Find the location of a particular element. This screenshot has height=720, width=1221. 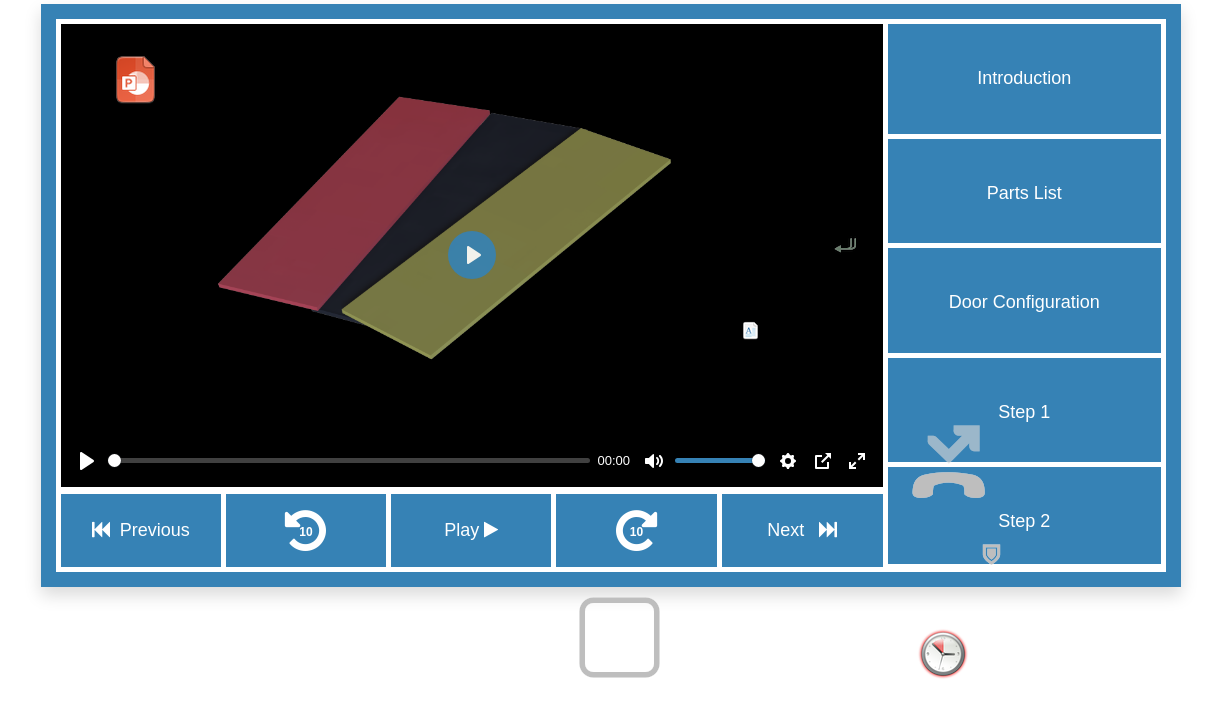

indicates an upcoming appointment or event is located at coordinates (944, 654).